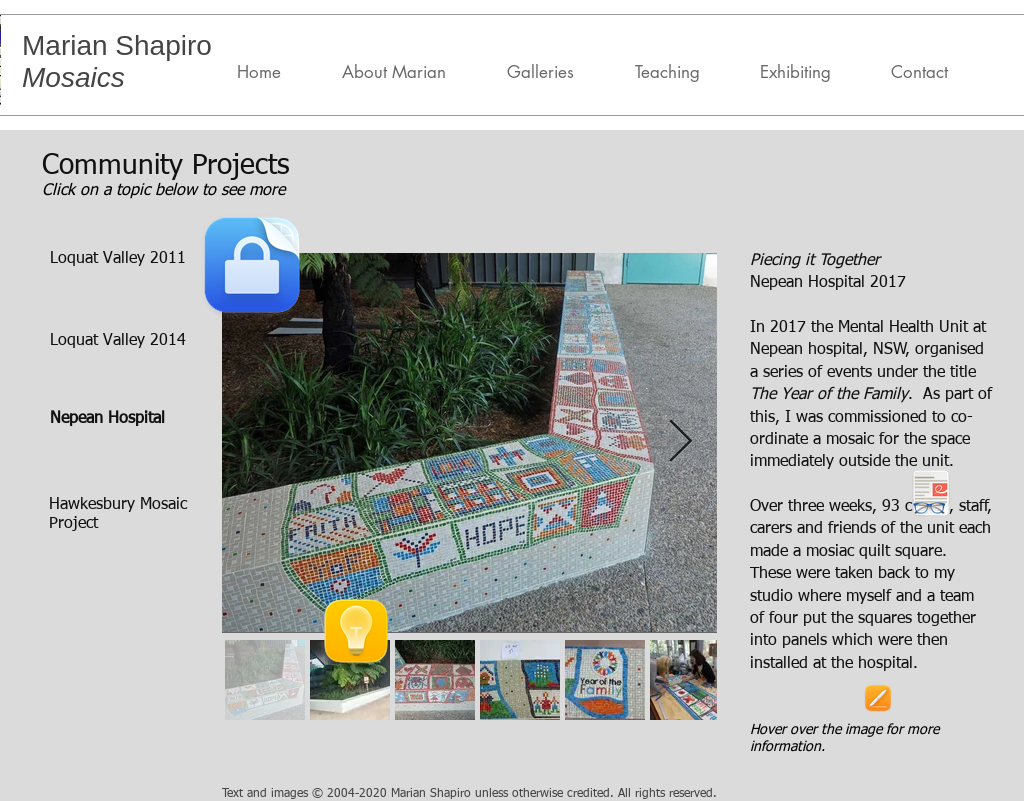 This screenshot has width=1024, height=801. What do you see at coordinates (931, 493) in the screenshot?
I see `open evince document viewer` at bounding box center [931, 493].